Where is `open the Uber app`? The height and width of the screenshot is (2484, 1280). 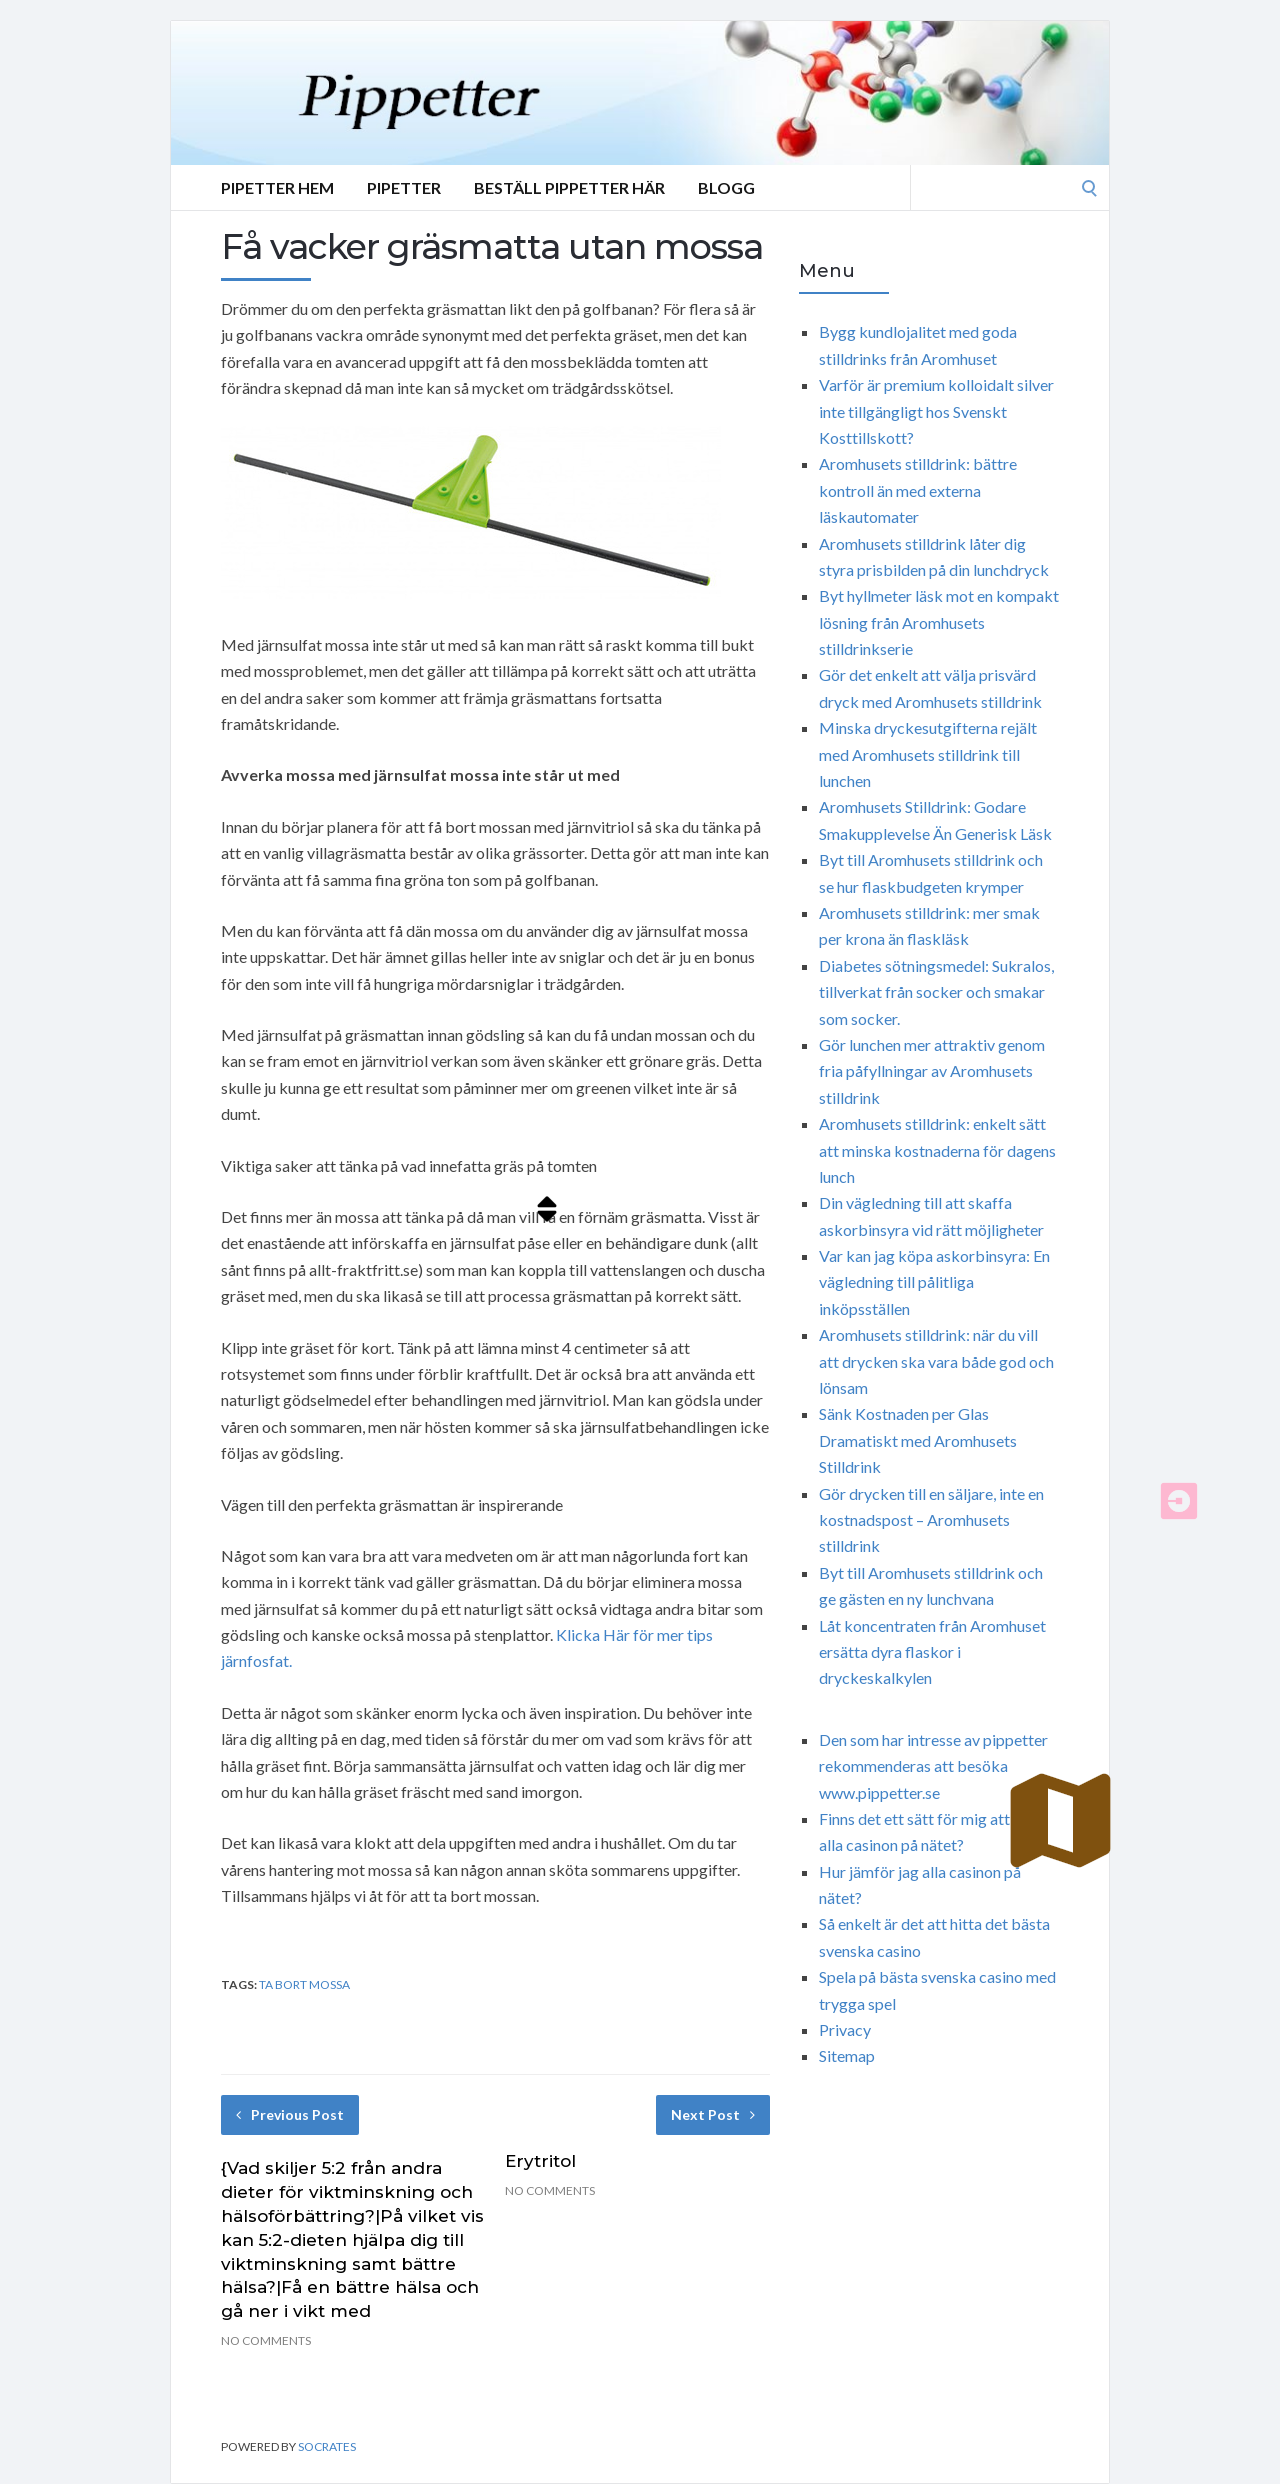 open the Uber app is located at coordinates (1179, 1501).